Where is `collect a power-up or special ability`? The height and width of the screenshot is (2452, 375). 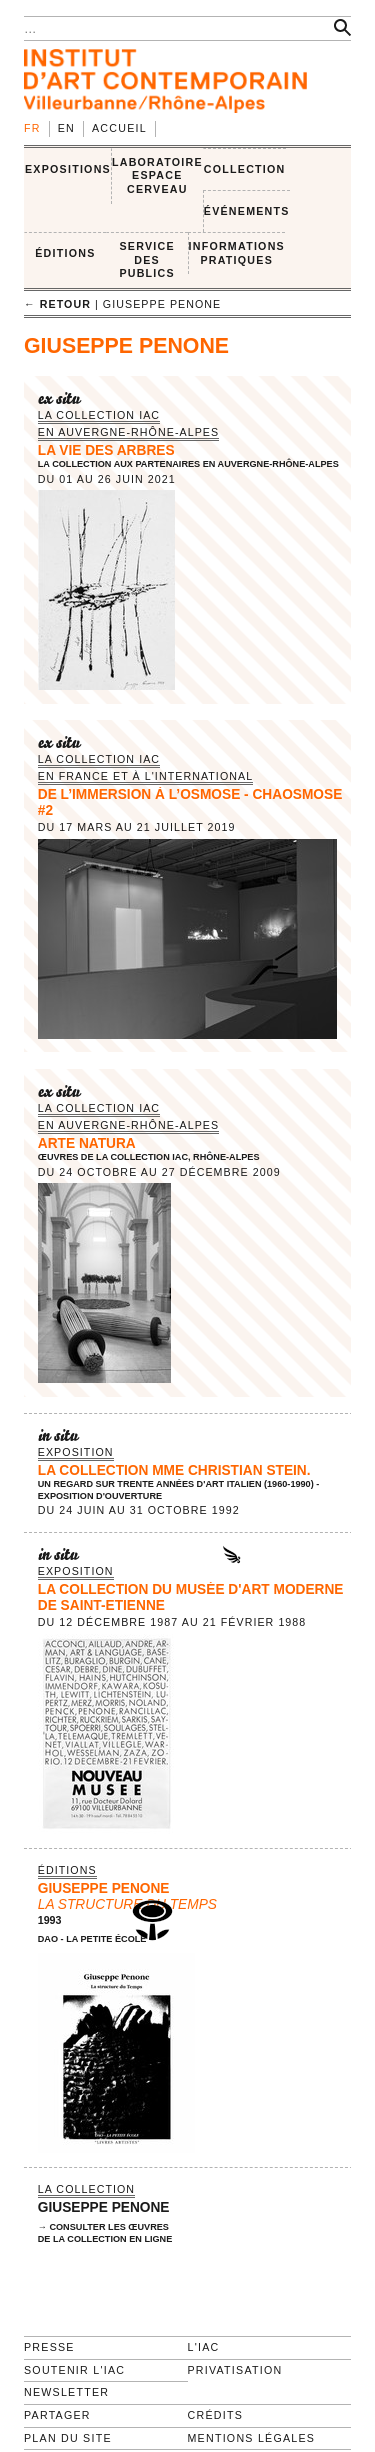
collect a power-up or special ability is located at coordinates (152, 1918).